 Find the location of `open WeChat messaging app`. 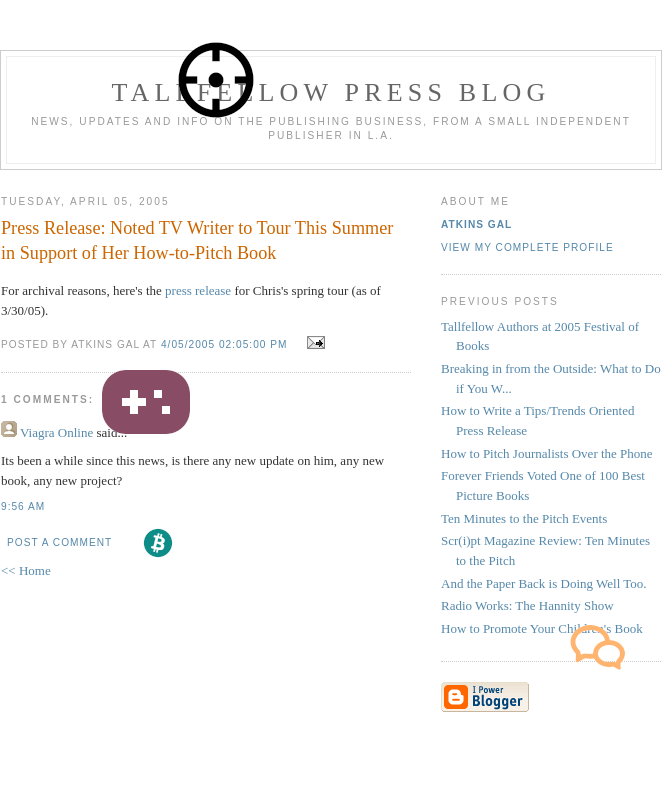

open WeChat messaging app is located at coordinates (598, 647).